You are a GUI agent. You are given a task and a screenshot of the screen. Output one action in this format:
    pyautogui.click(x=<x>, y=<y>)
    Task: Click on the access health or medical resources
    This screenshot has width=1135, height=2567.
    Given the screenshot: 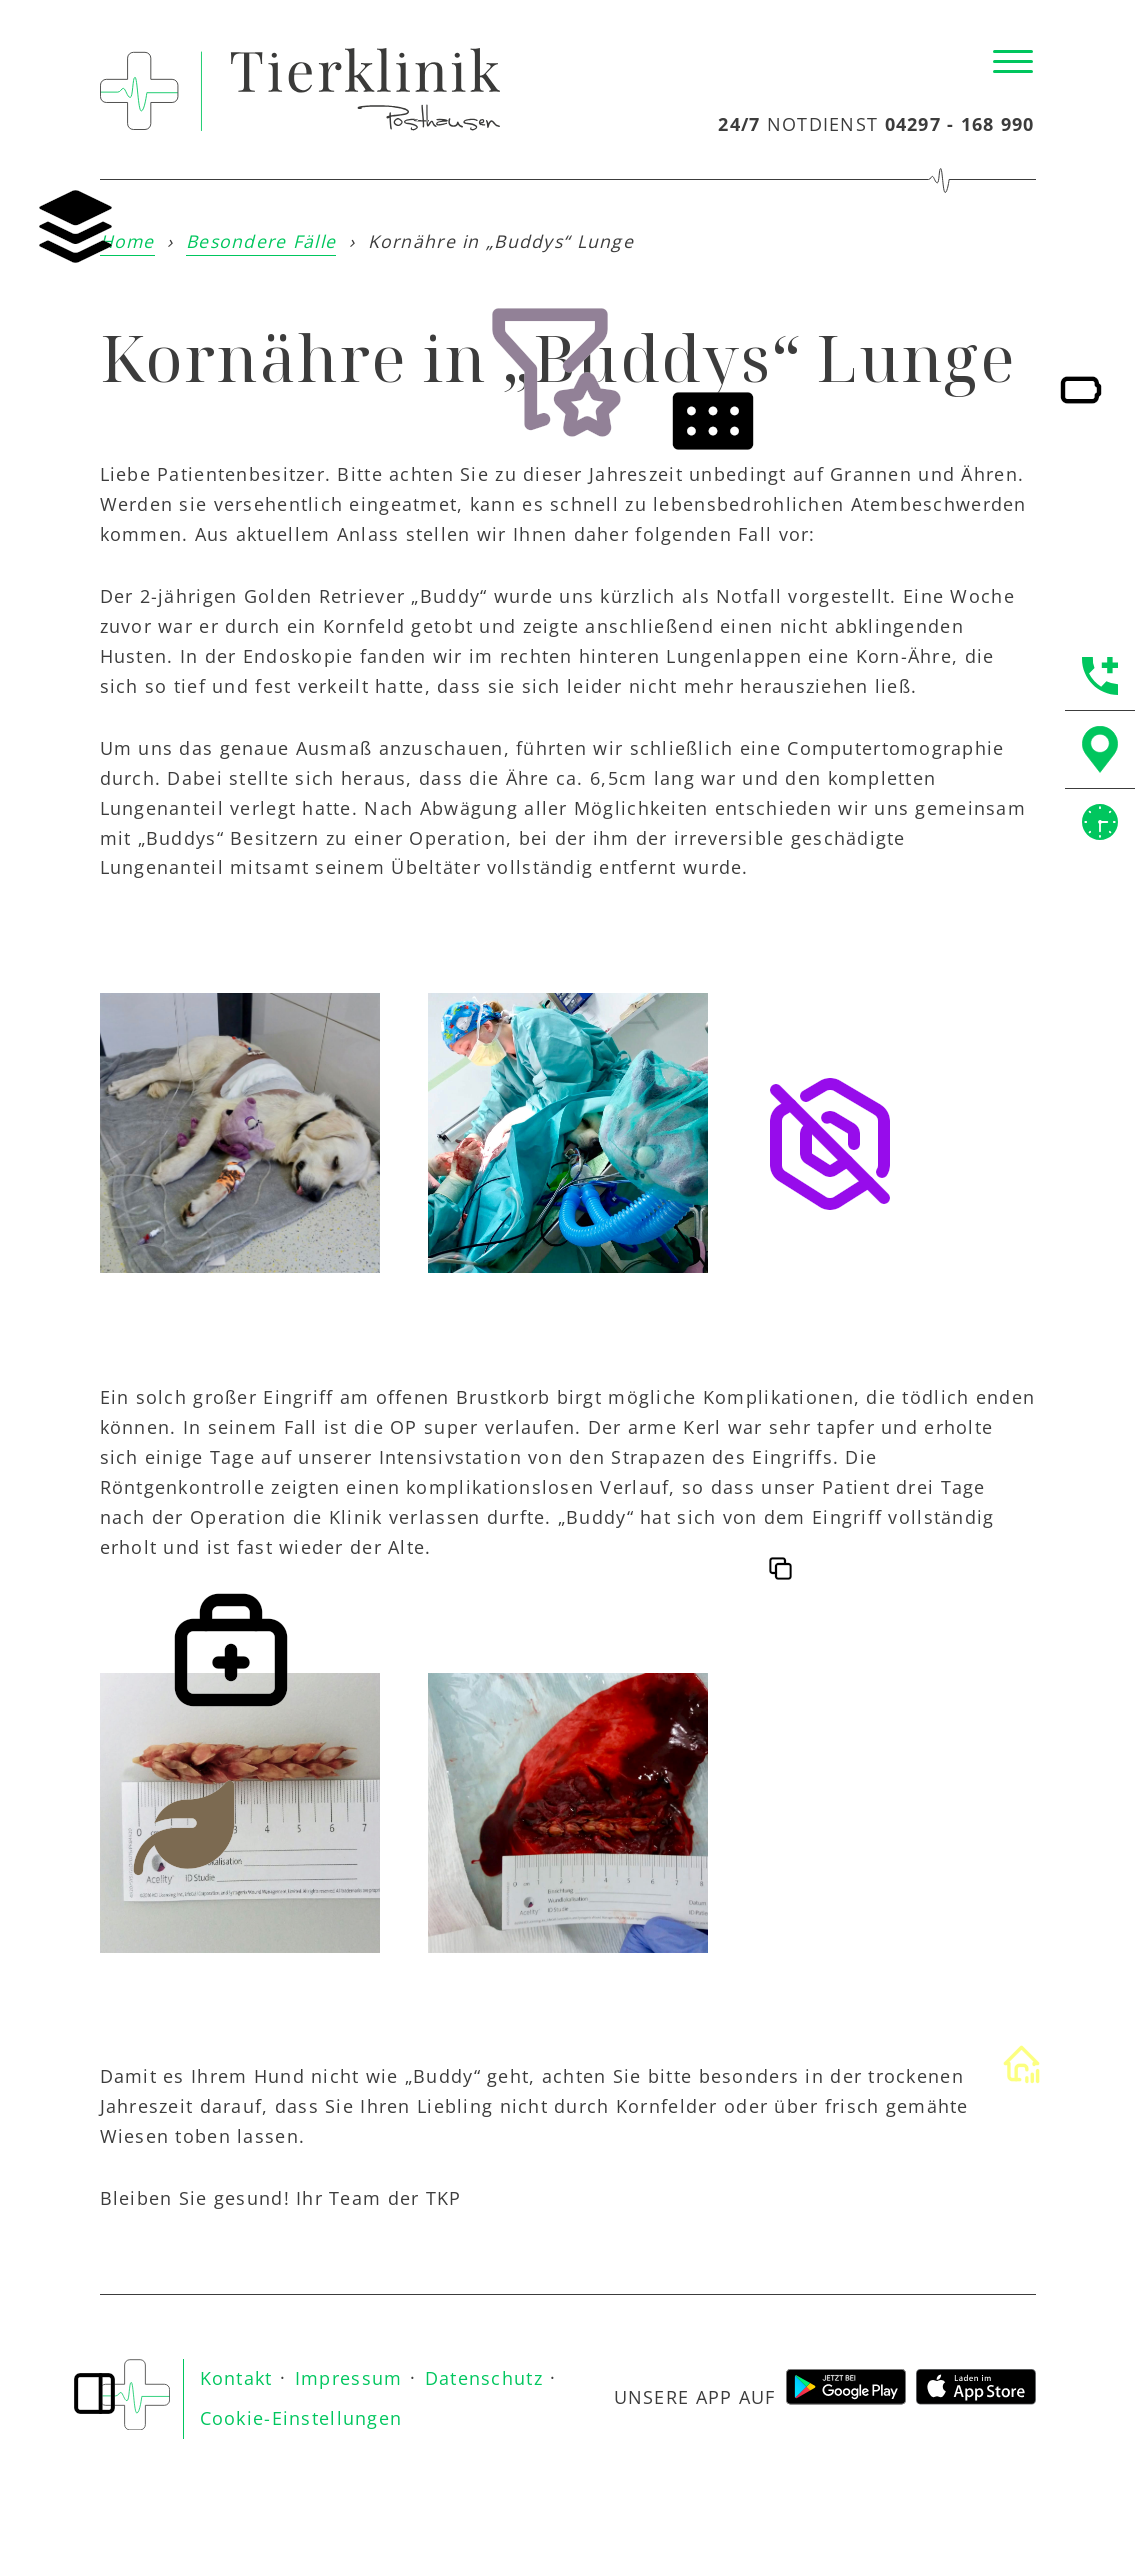 What is the action you would take?
    pyautogui.click(x=231, y=1650)
    